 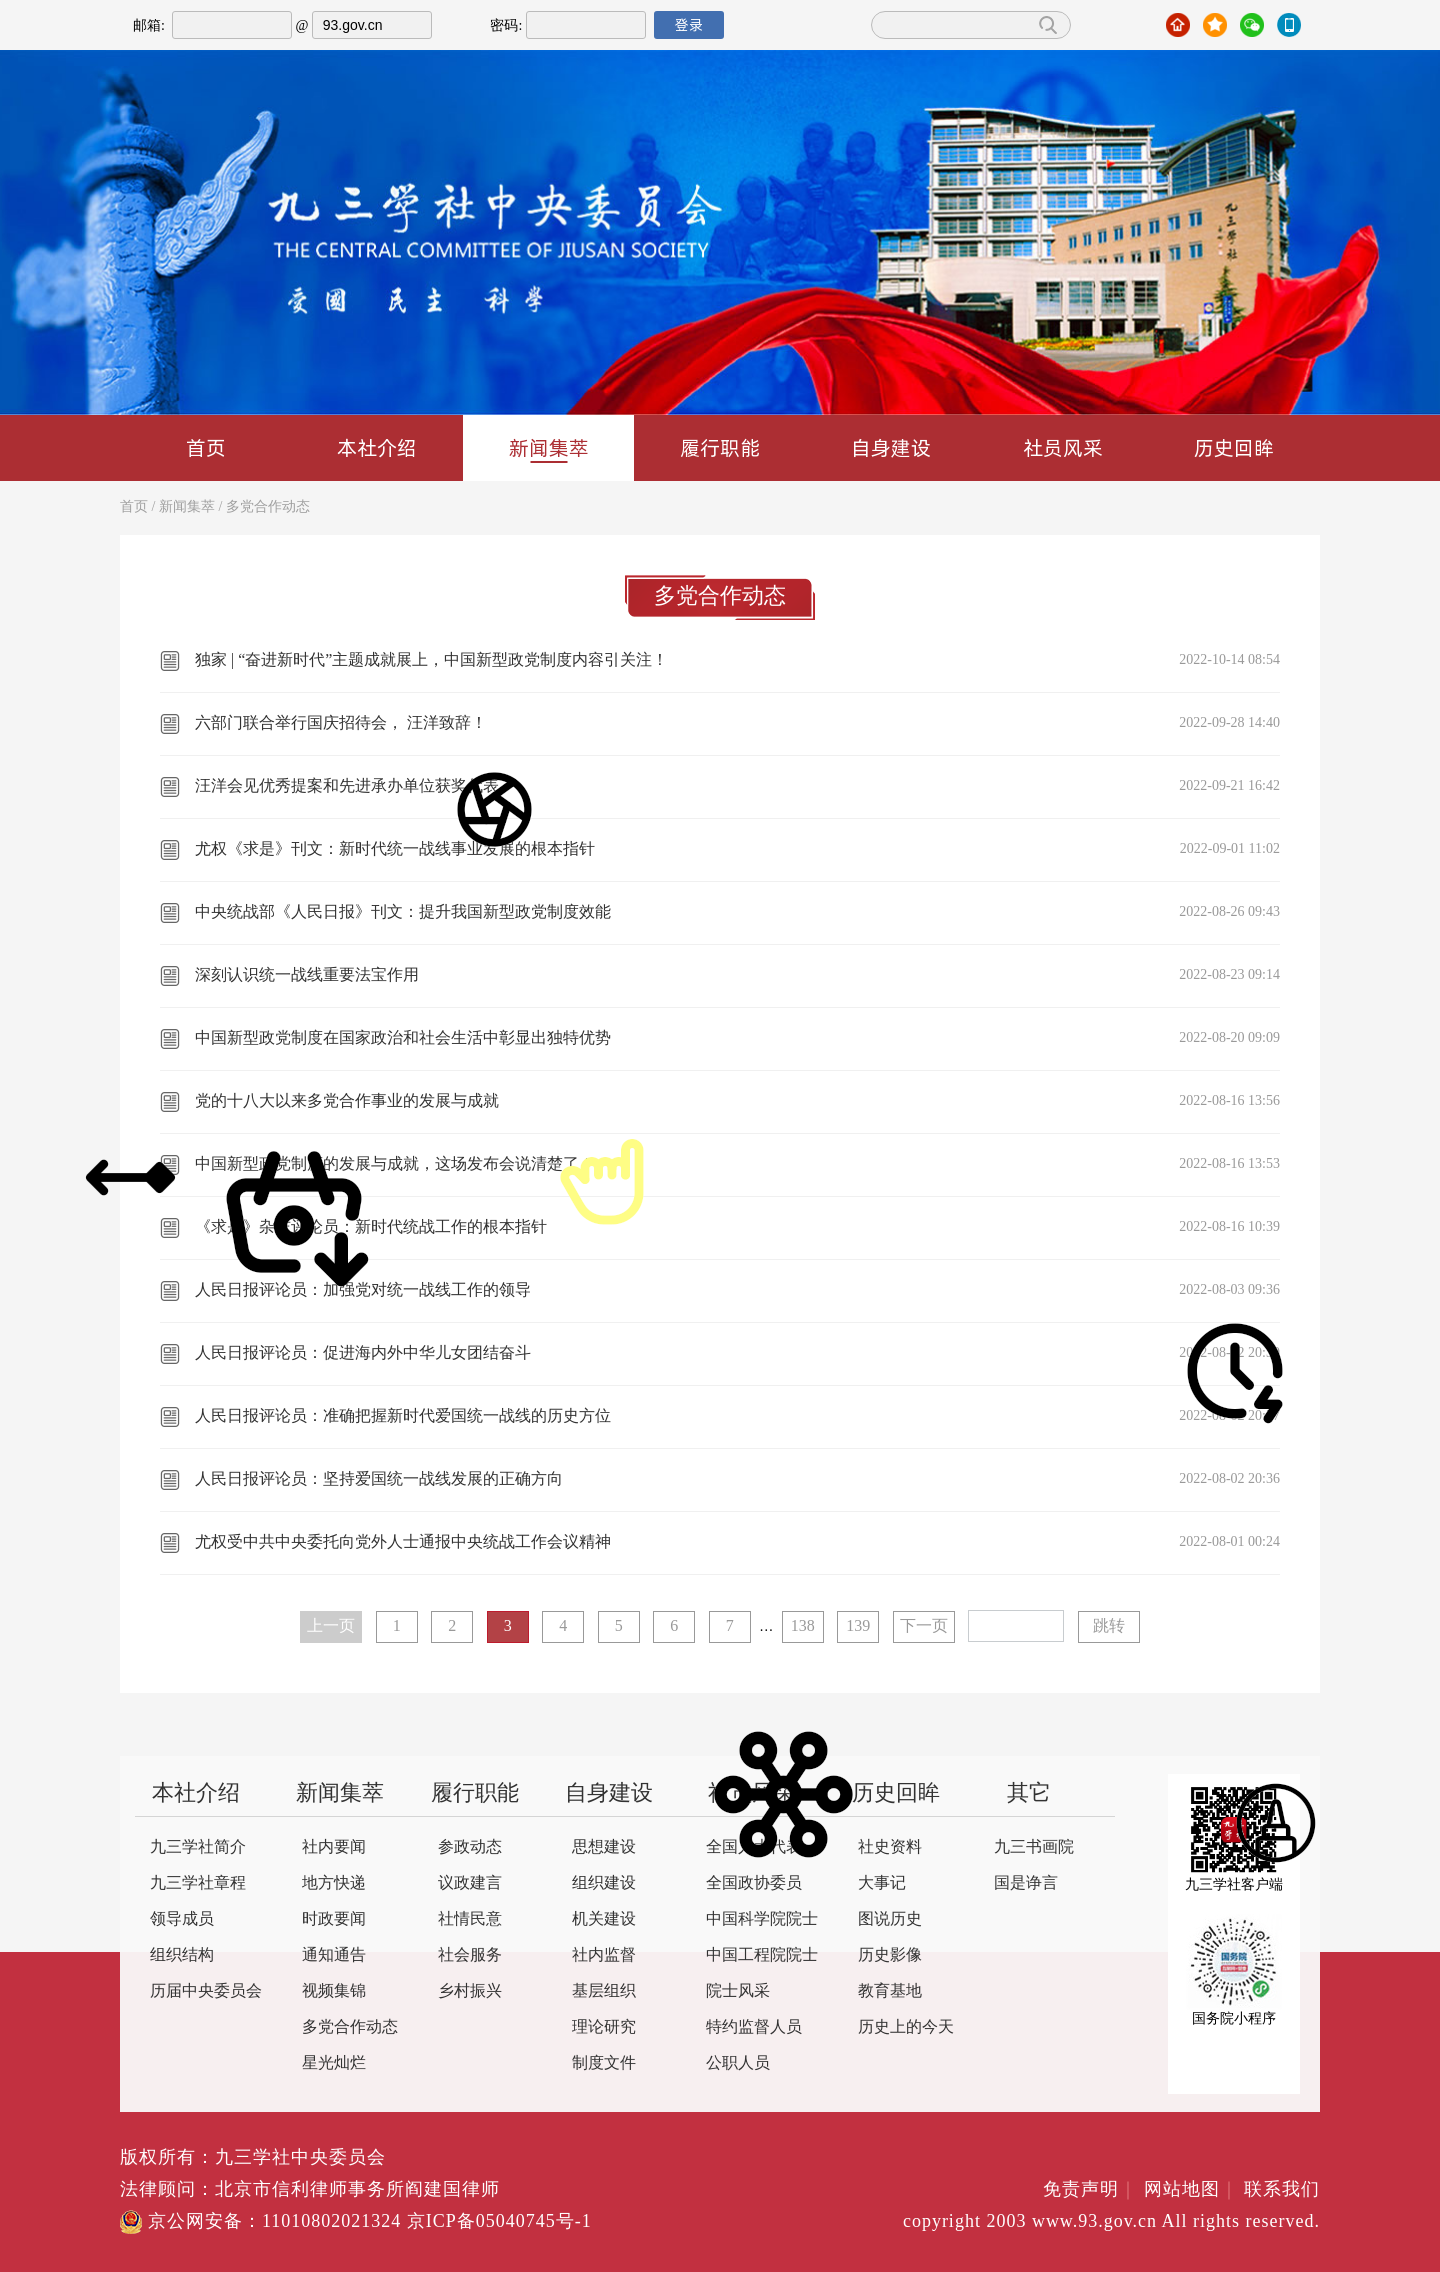 I want to click on download items from your shopping basket, so click(x=294, y=1212).